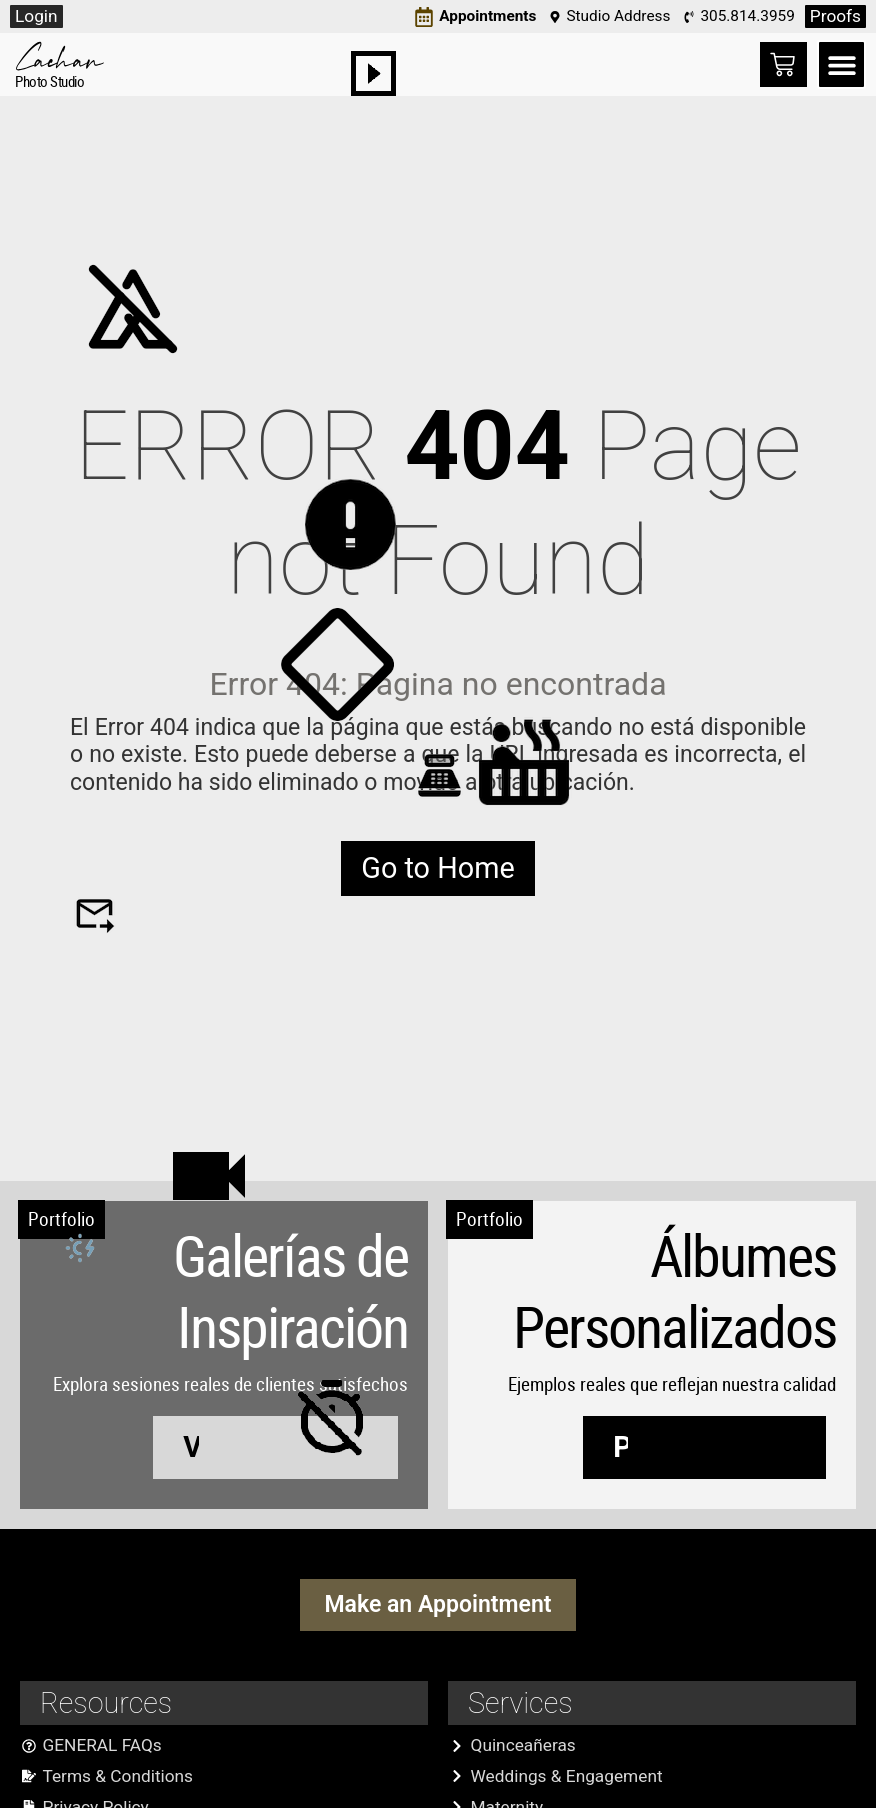 The height and width of the screenshot is (1808, 876). I want to click on indicates an error or problem has occurred, so click(350, 524).